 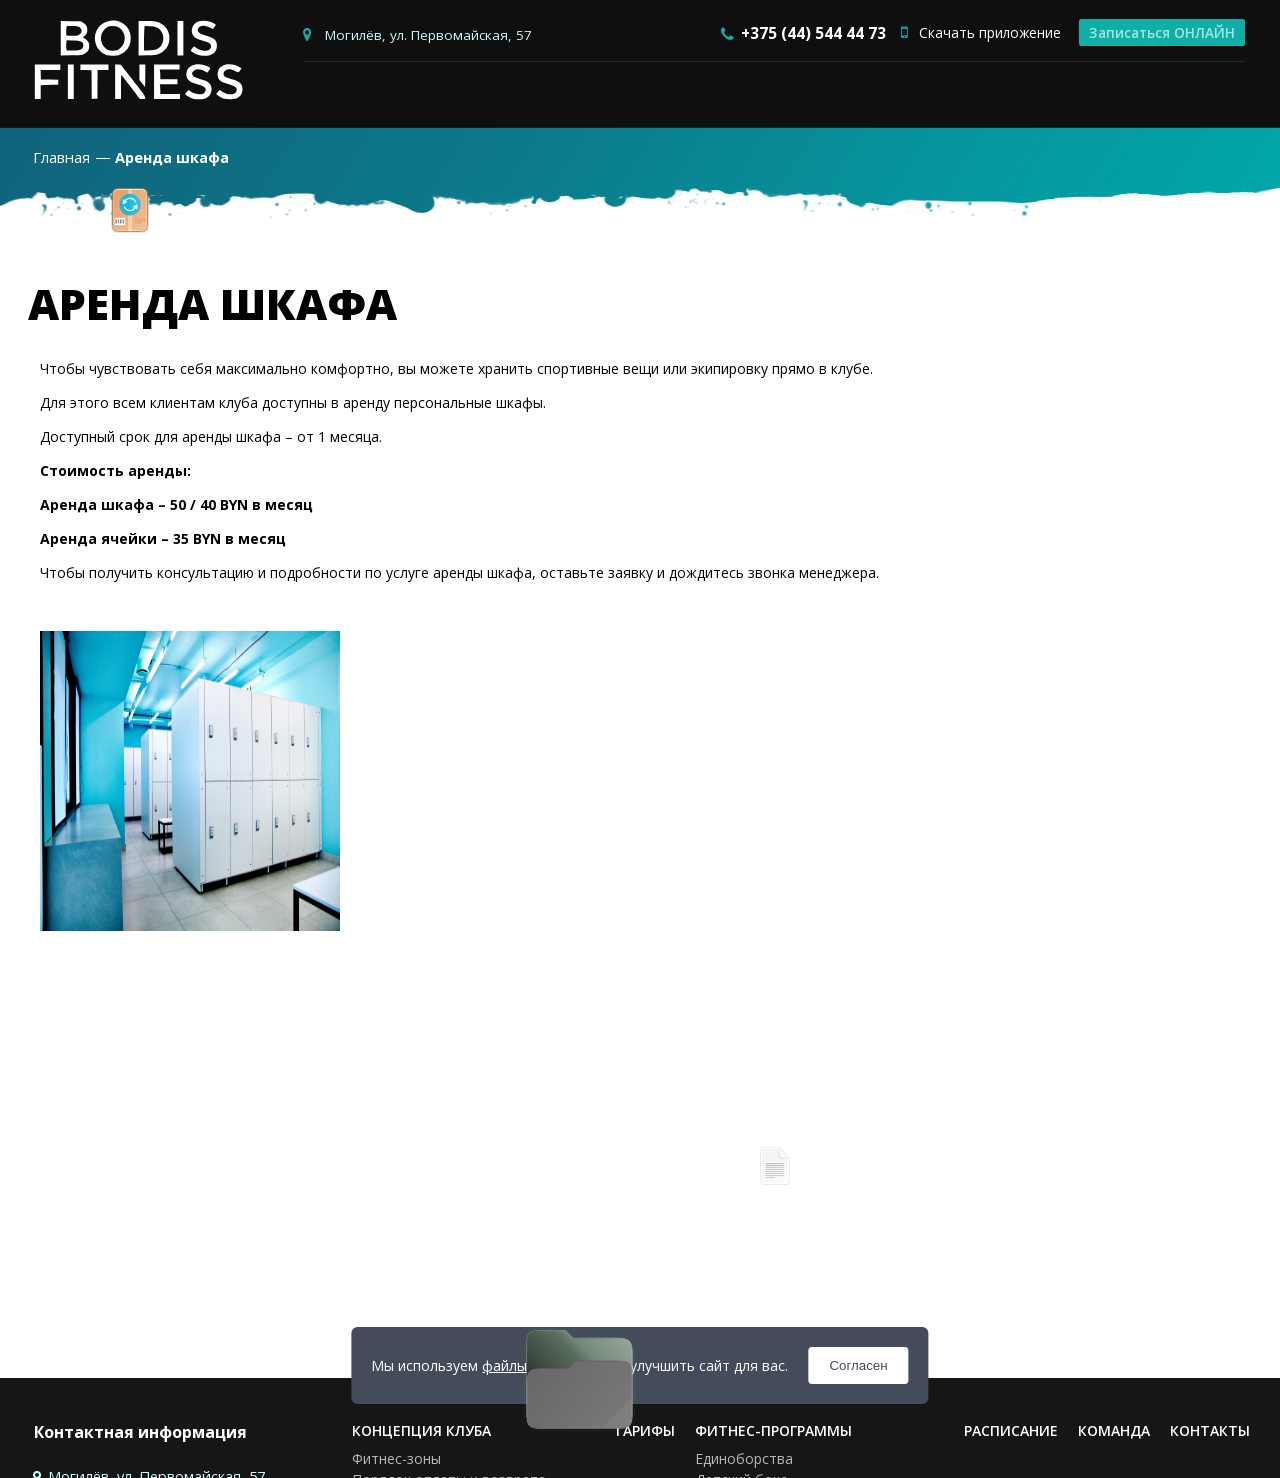 What do you see at coordinates (130, 210) in the screenshot?
I see `system package upgrade available` at bounding box center [130, 210].